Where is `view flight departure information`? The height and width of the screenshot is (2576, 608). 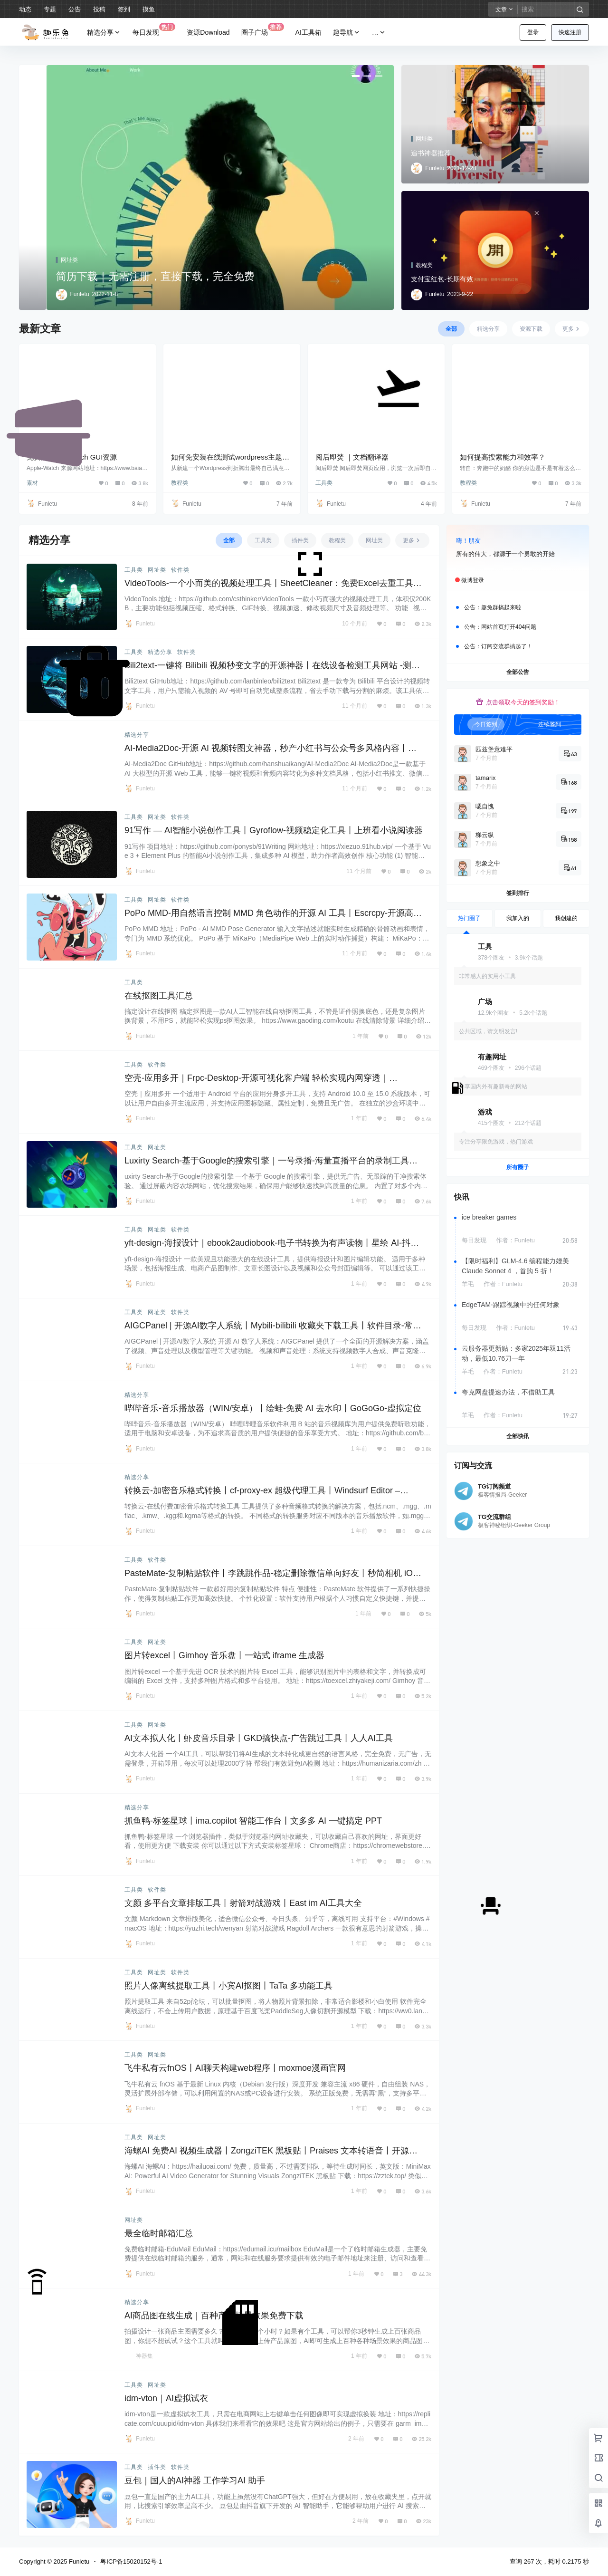
view flight departure information is located at coordinates (399, 388).